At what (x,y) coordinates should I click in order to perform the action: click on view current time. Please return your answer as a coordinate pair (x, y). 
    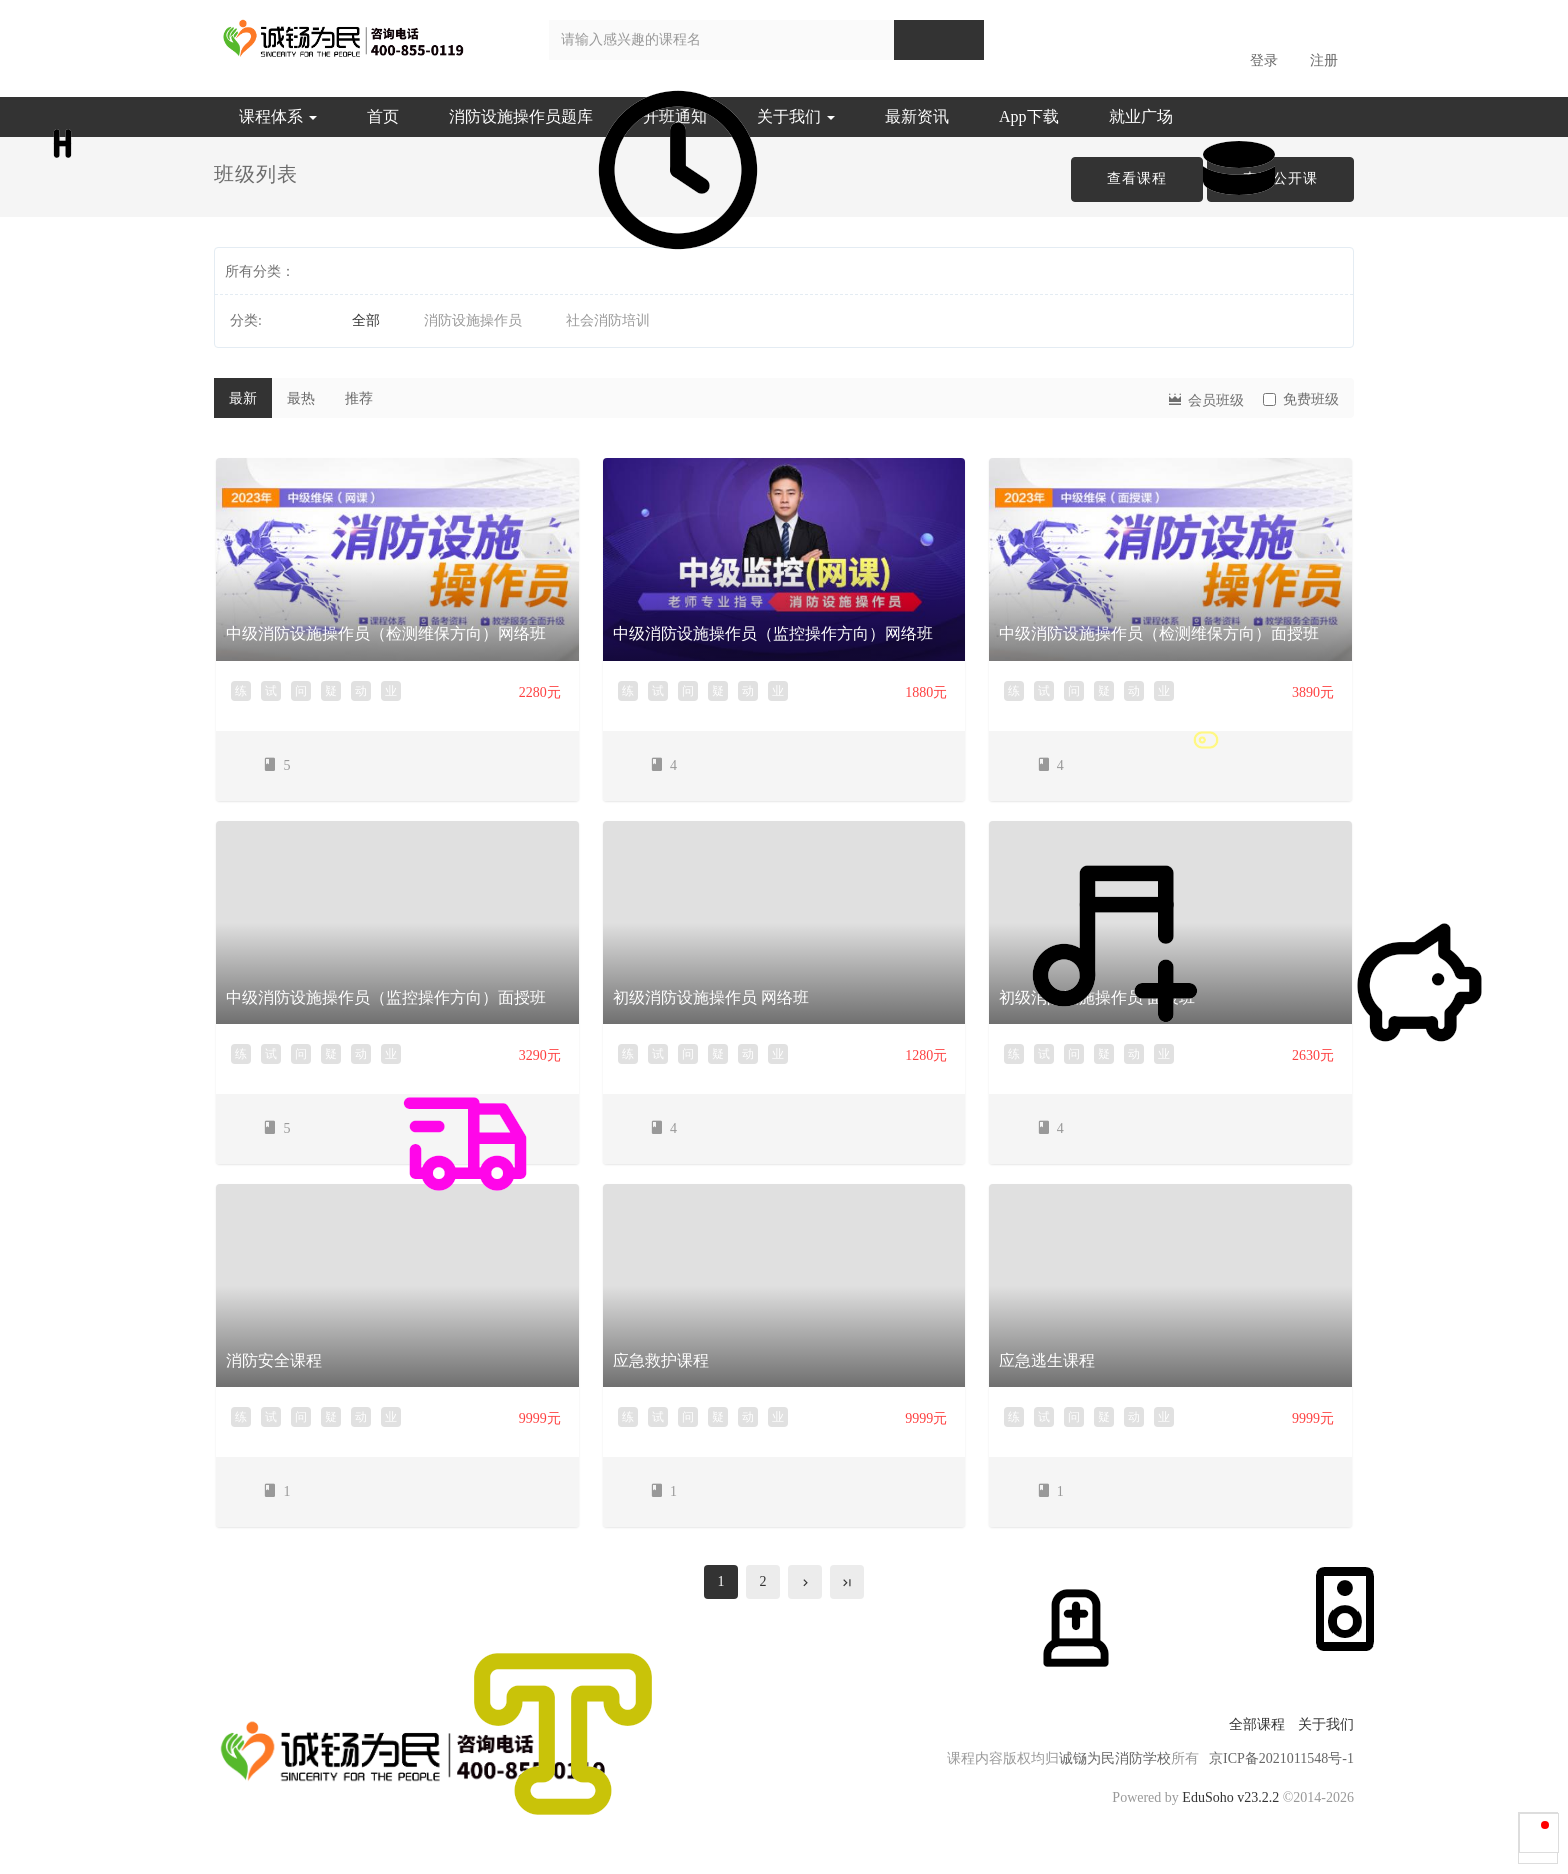
    Looking at the image, I should click on (678, 170).